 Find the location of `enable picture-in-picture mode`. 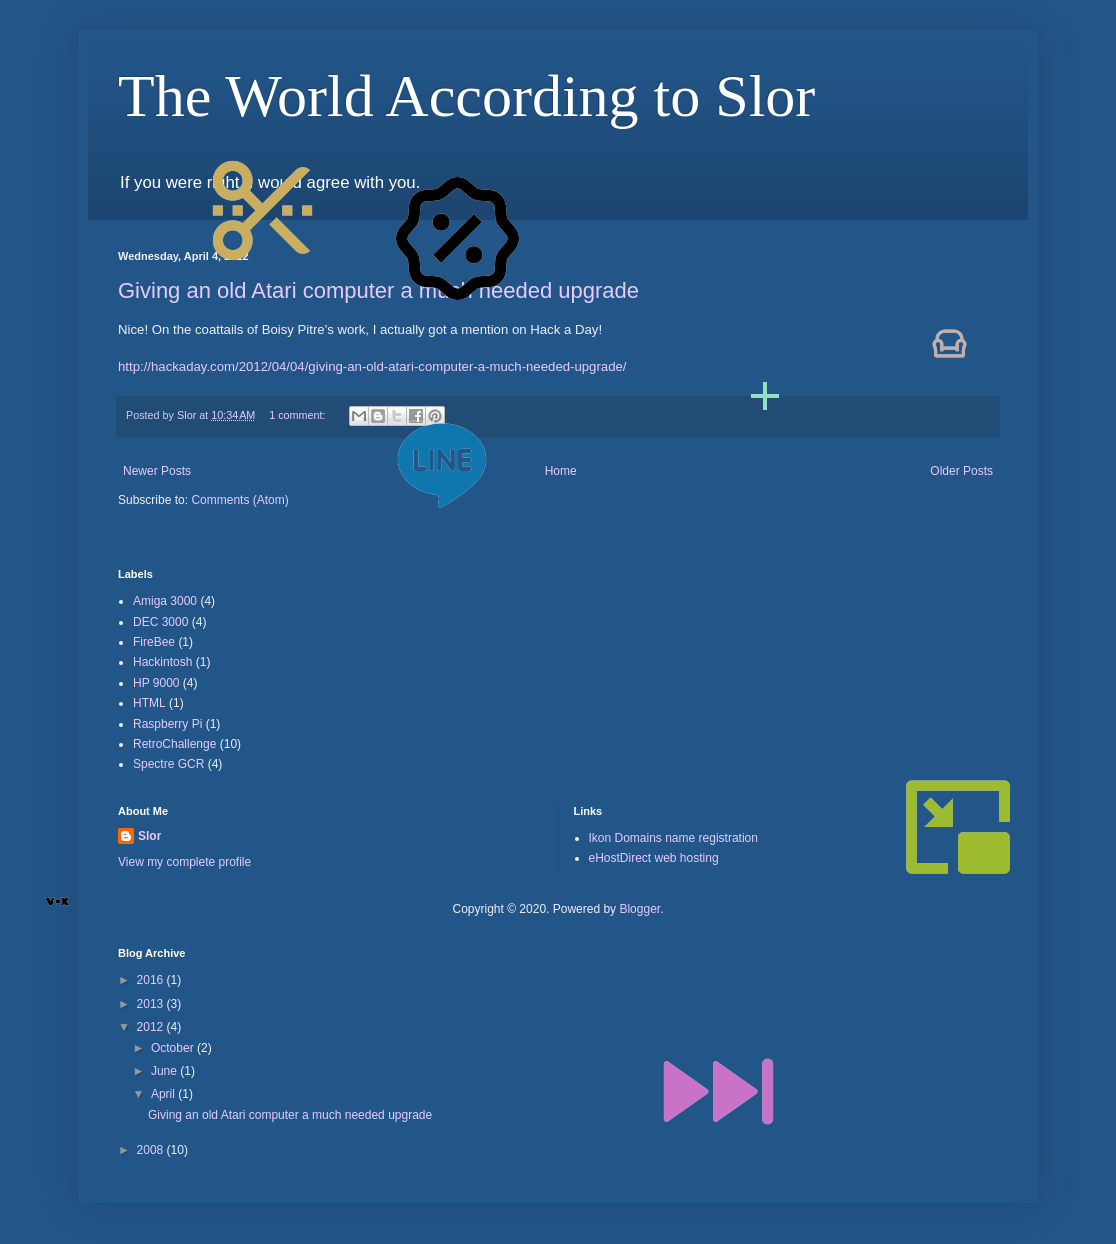

enable picture-in-picture mode is located at coordinates (958, 827).